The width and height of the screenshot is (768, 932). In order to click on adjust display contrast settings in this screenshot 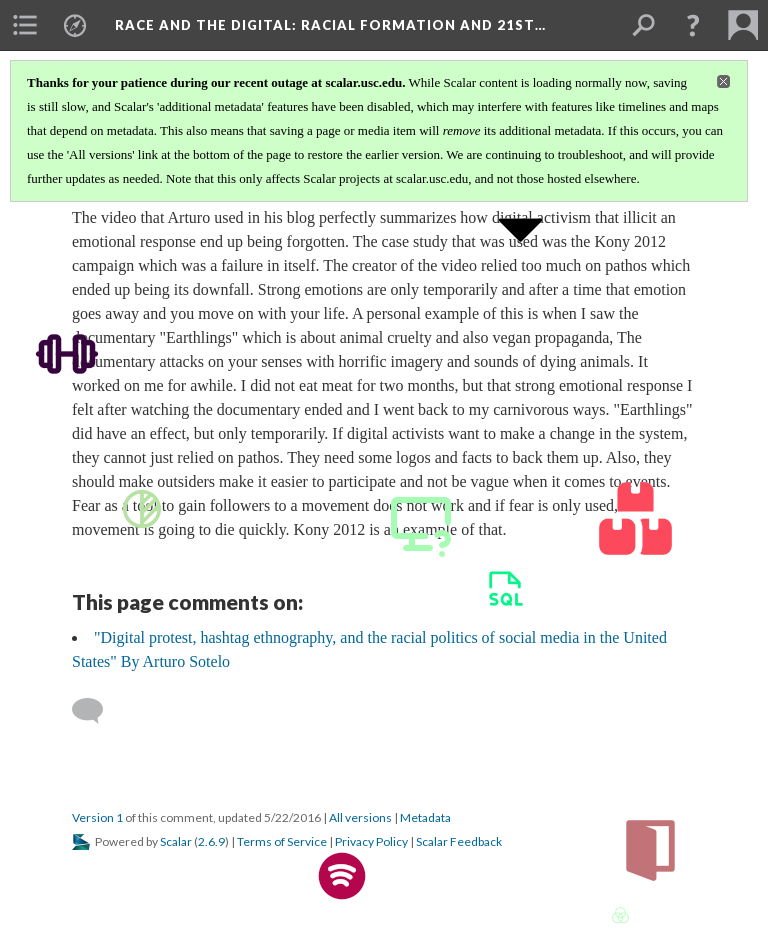, I will do `click(142, 509)`.